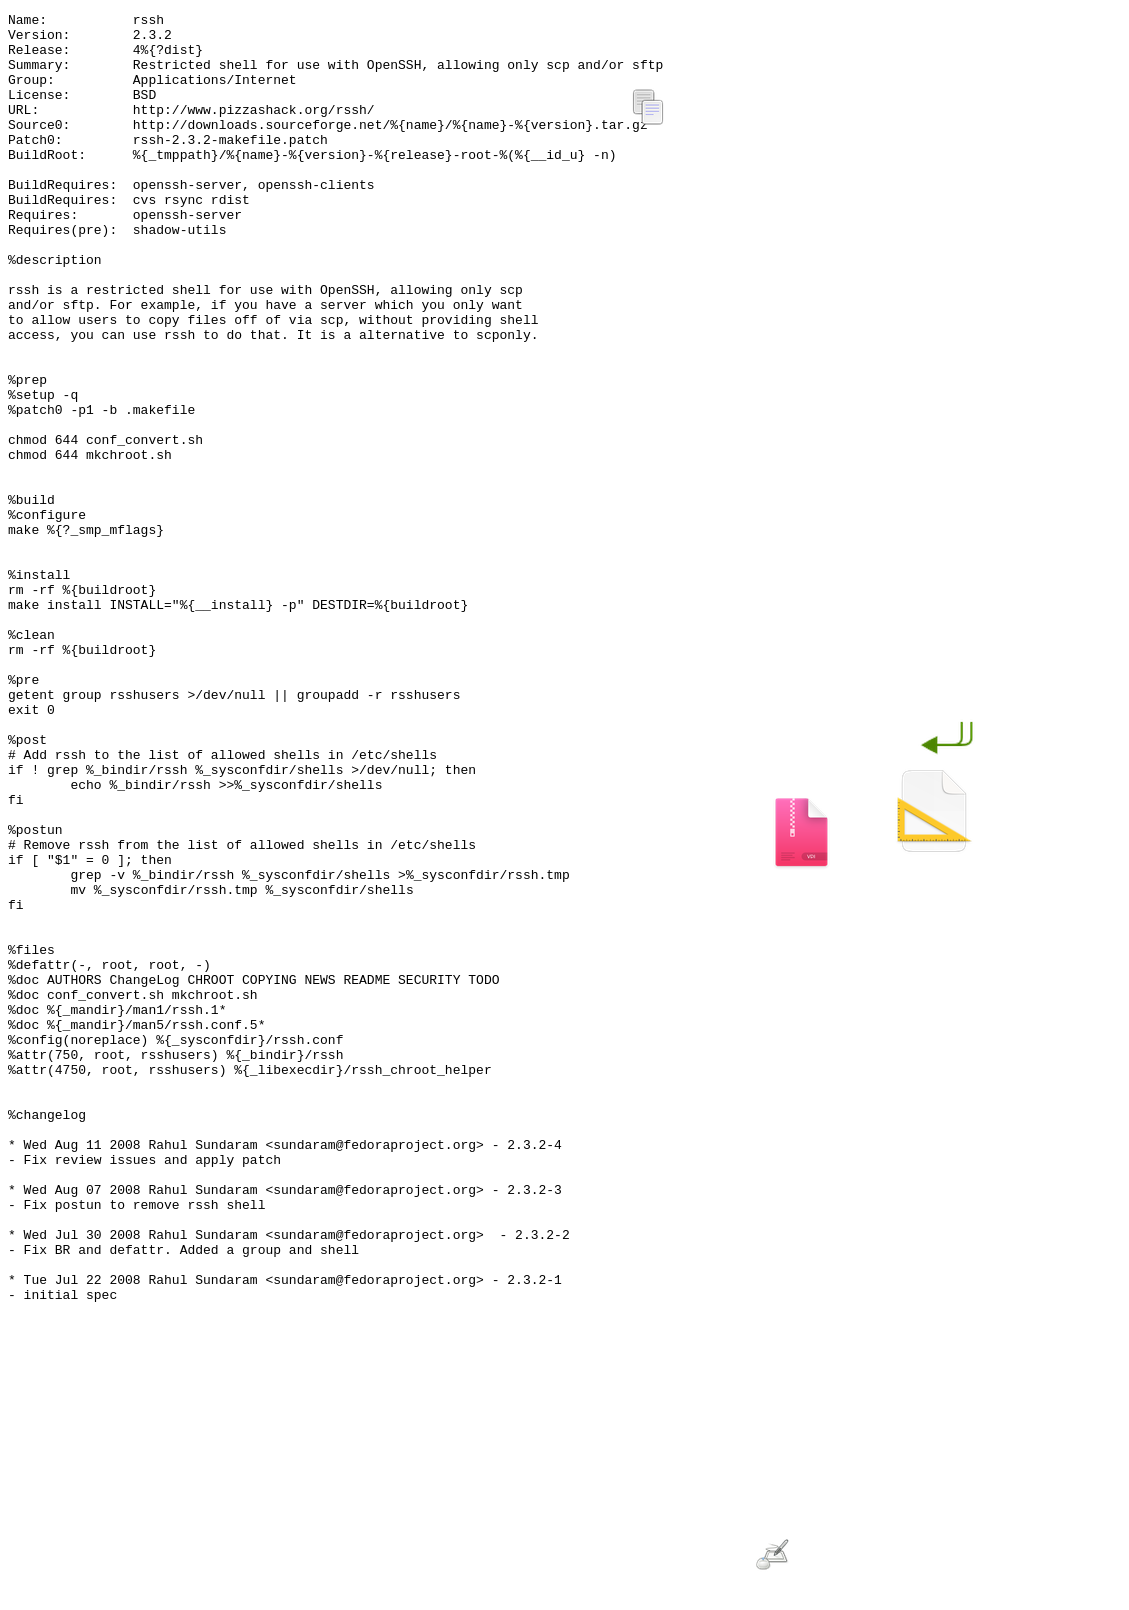  What do you see at coordinates (648, 107) in the screenshot?
I see `copy selected content to clipboard` at bounding box center [648, 107].